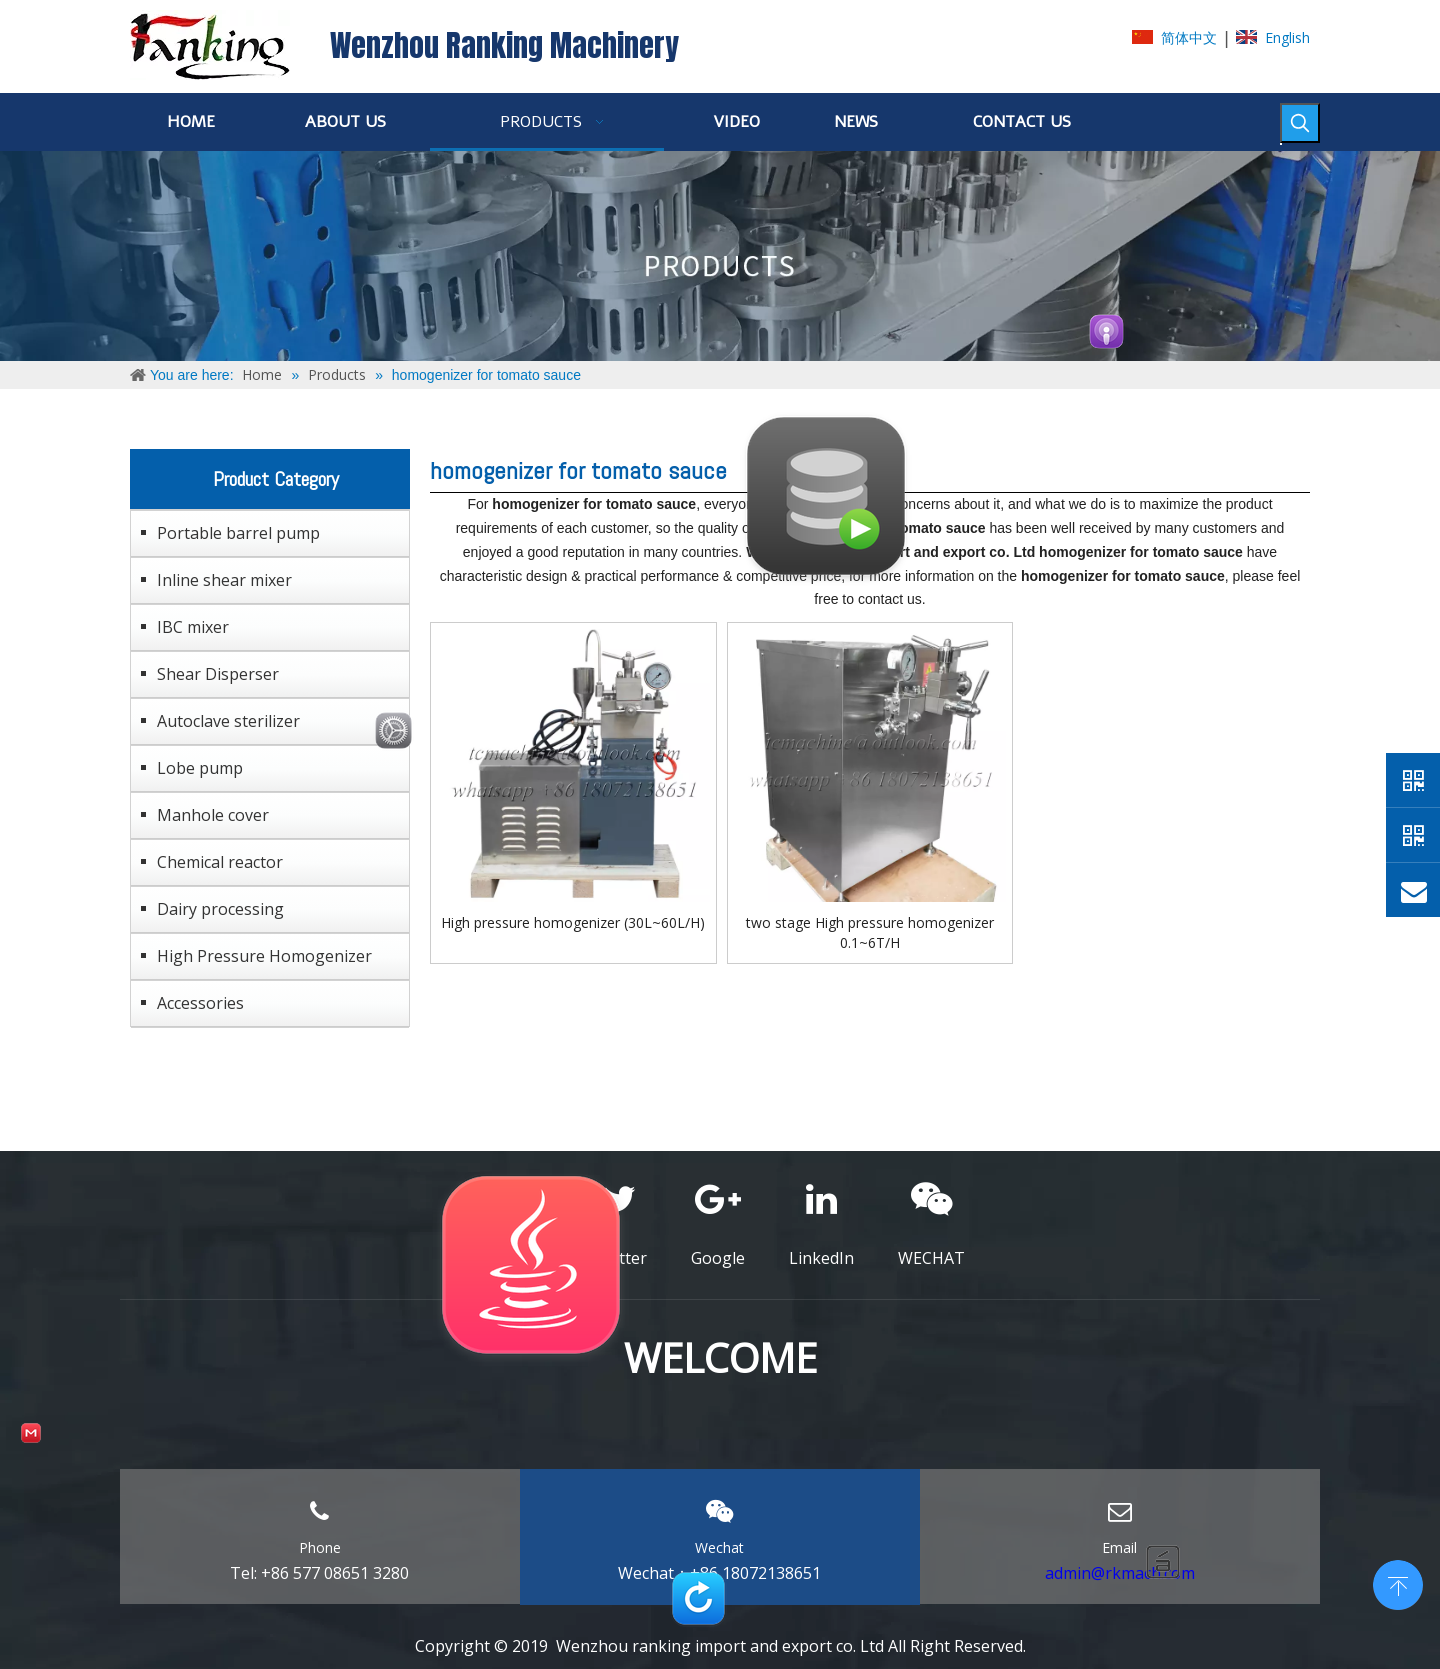 Image resolution: width=1440 pixels, height=1669 pixels. What do you see at coordinates (31, 1433) in the screenshot?
I see `open the MEGA cloud storage app` at bounding box center [31, 1433].